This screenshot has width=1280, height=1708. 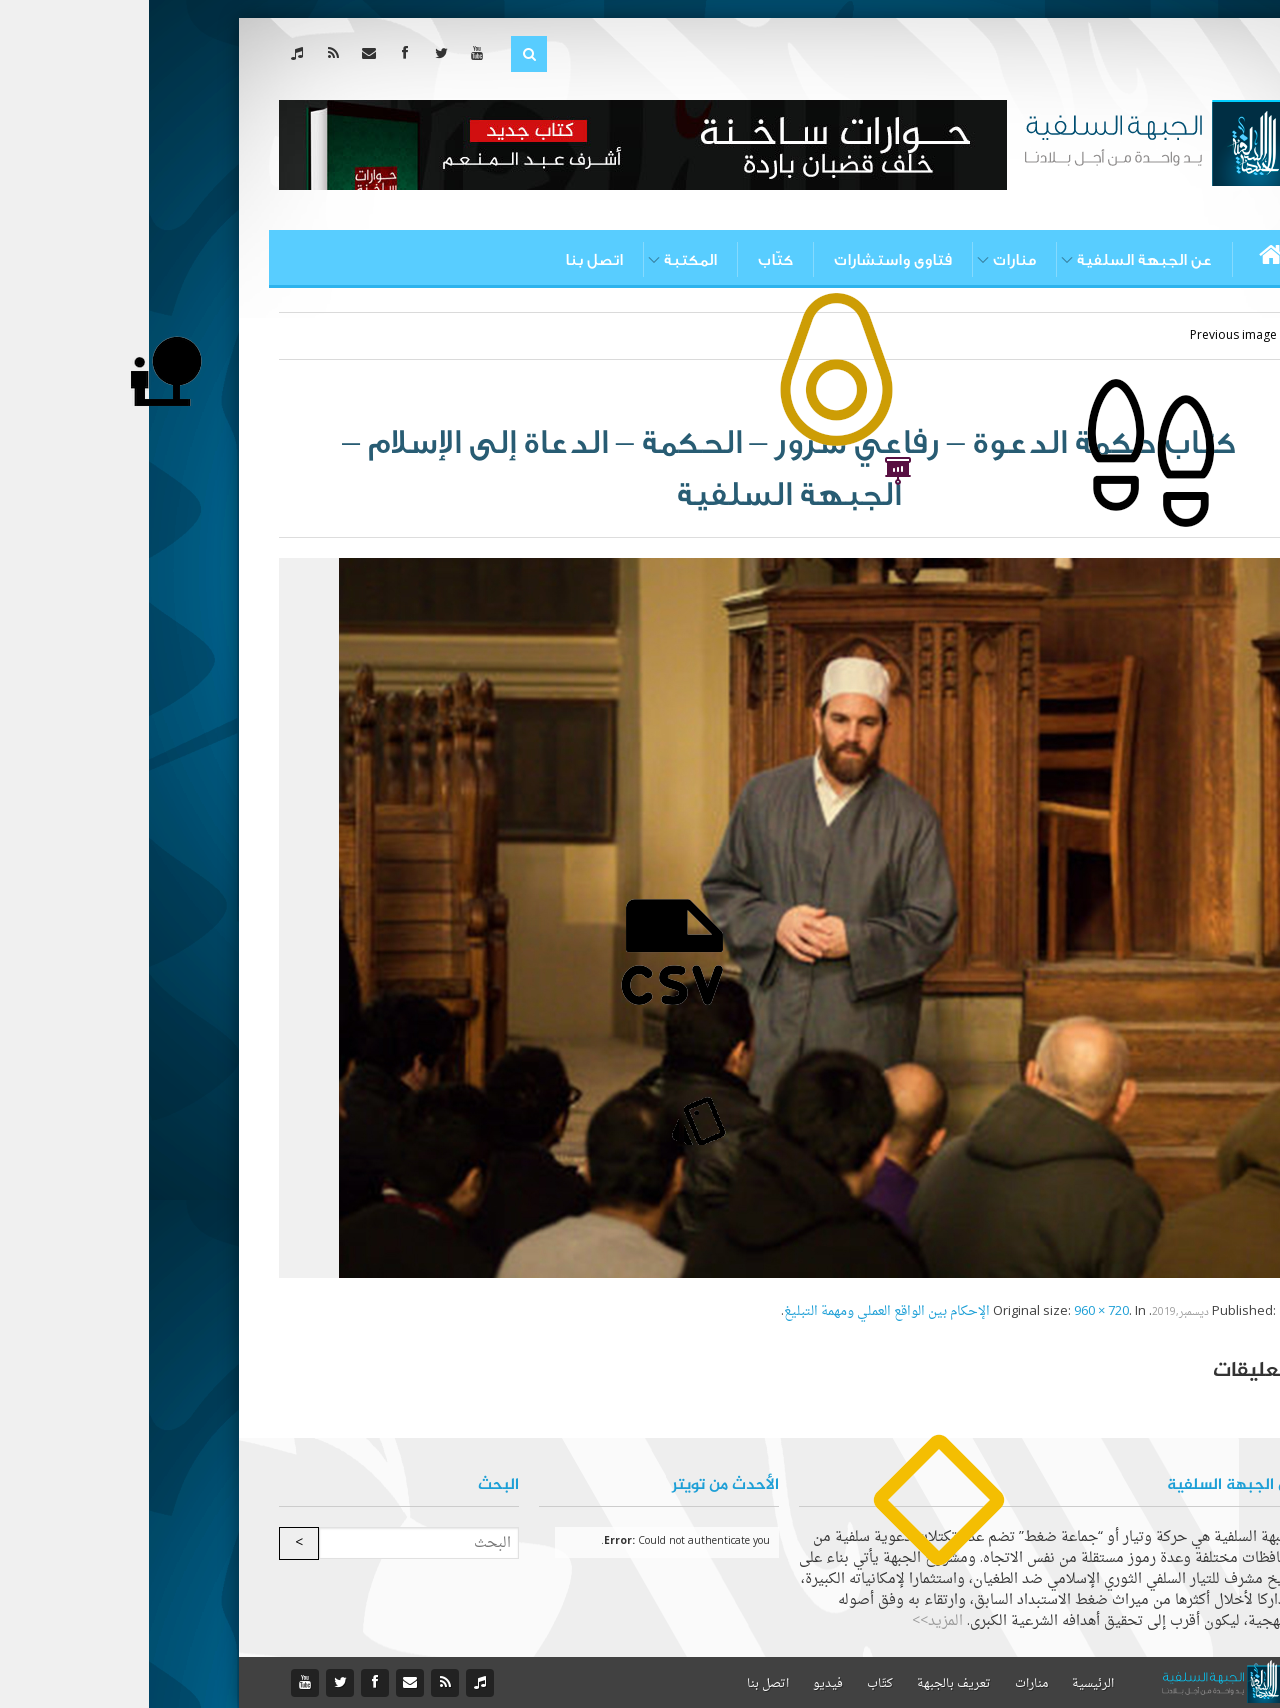 I want to click on open or view a CSV file, so click(x=674, y=956).